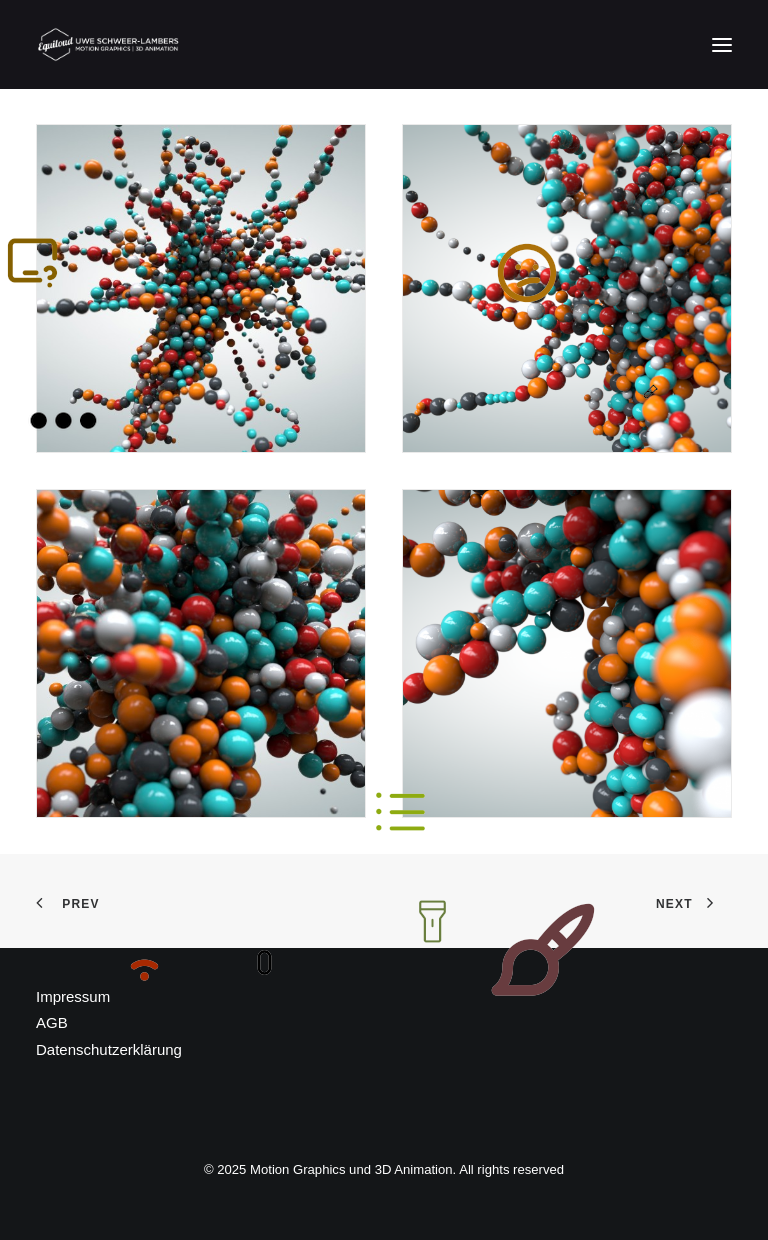 This screenshot has height=1240, width=768. I want to click on tablet device help or support, so click(32, 260).